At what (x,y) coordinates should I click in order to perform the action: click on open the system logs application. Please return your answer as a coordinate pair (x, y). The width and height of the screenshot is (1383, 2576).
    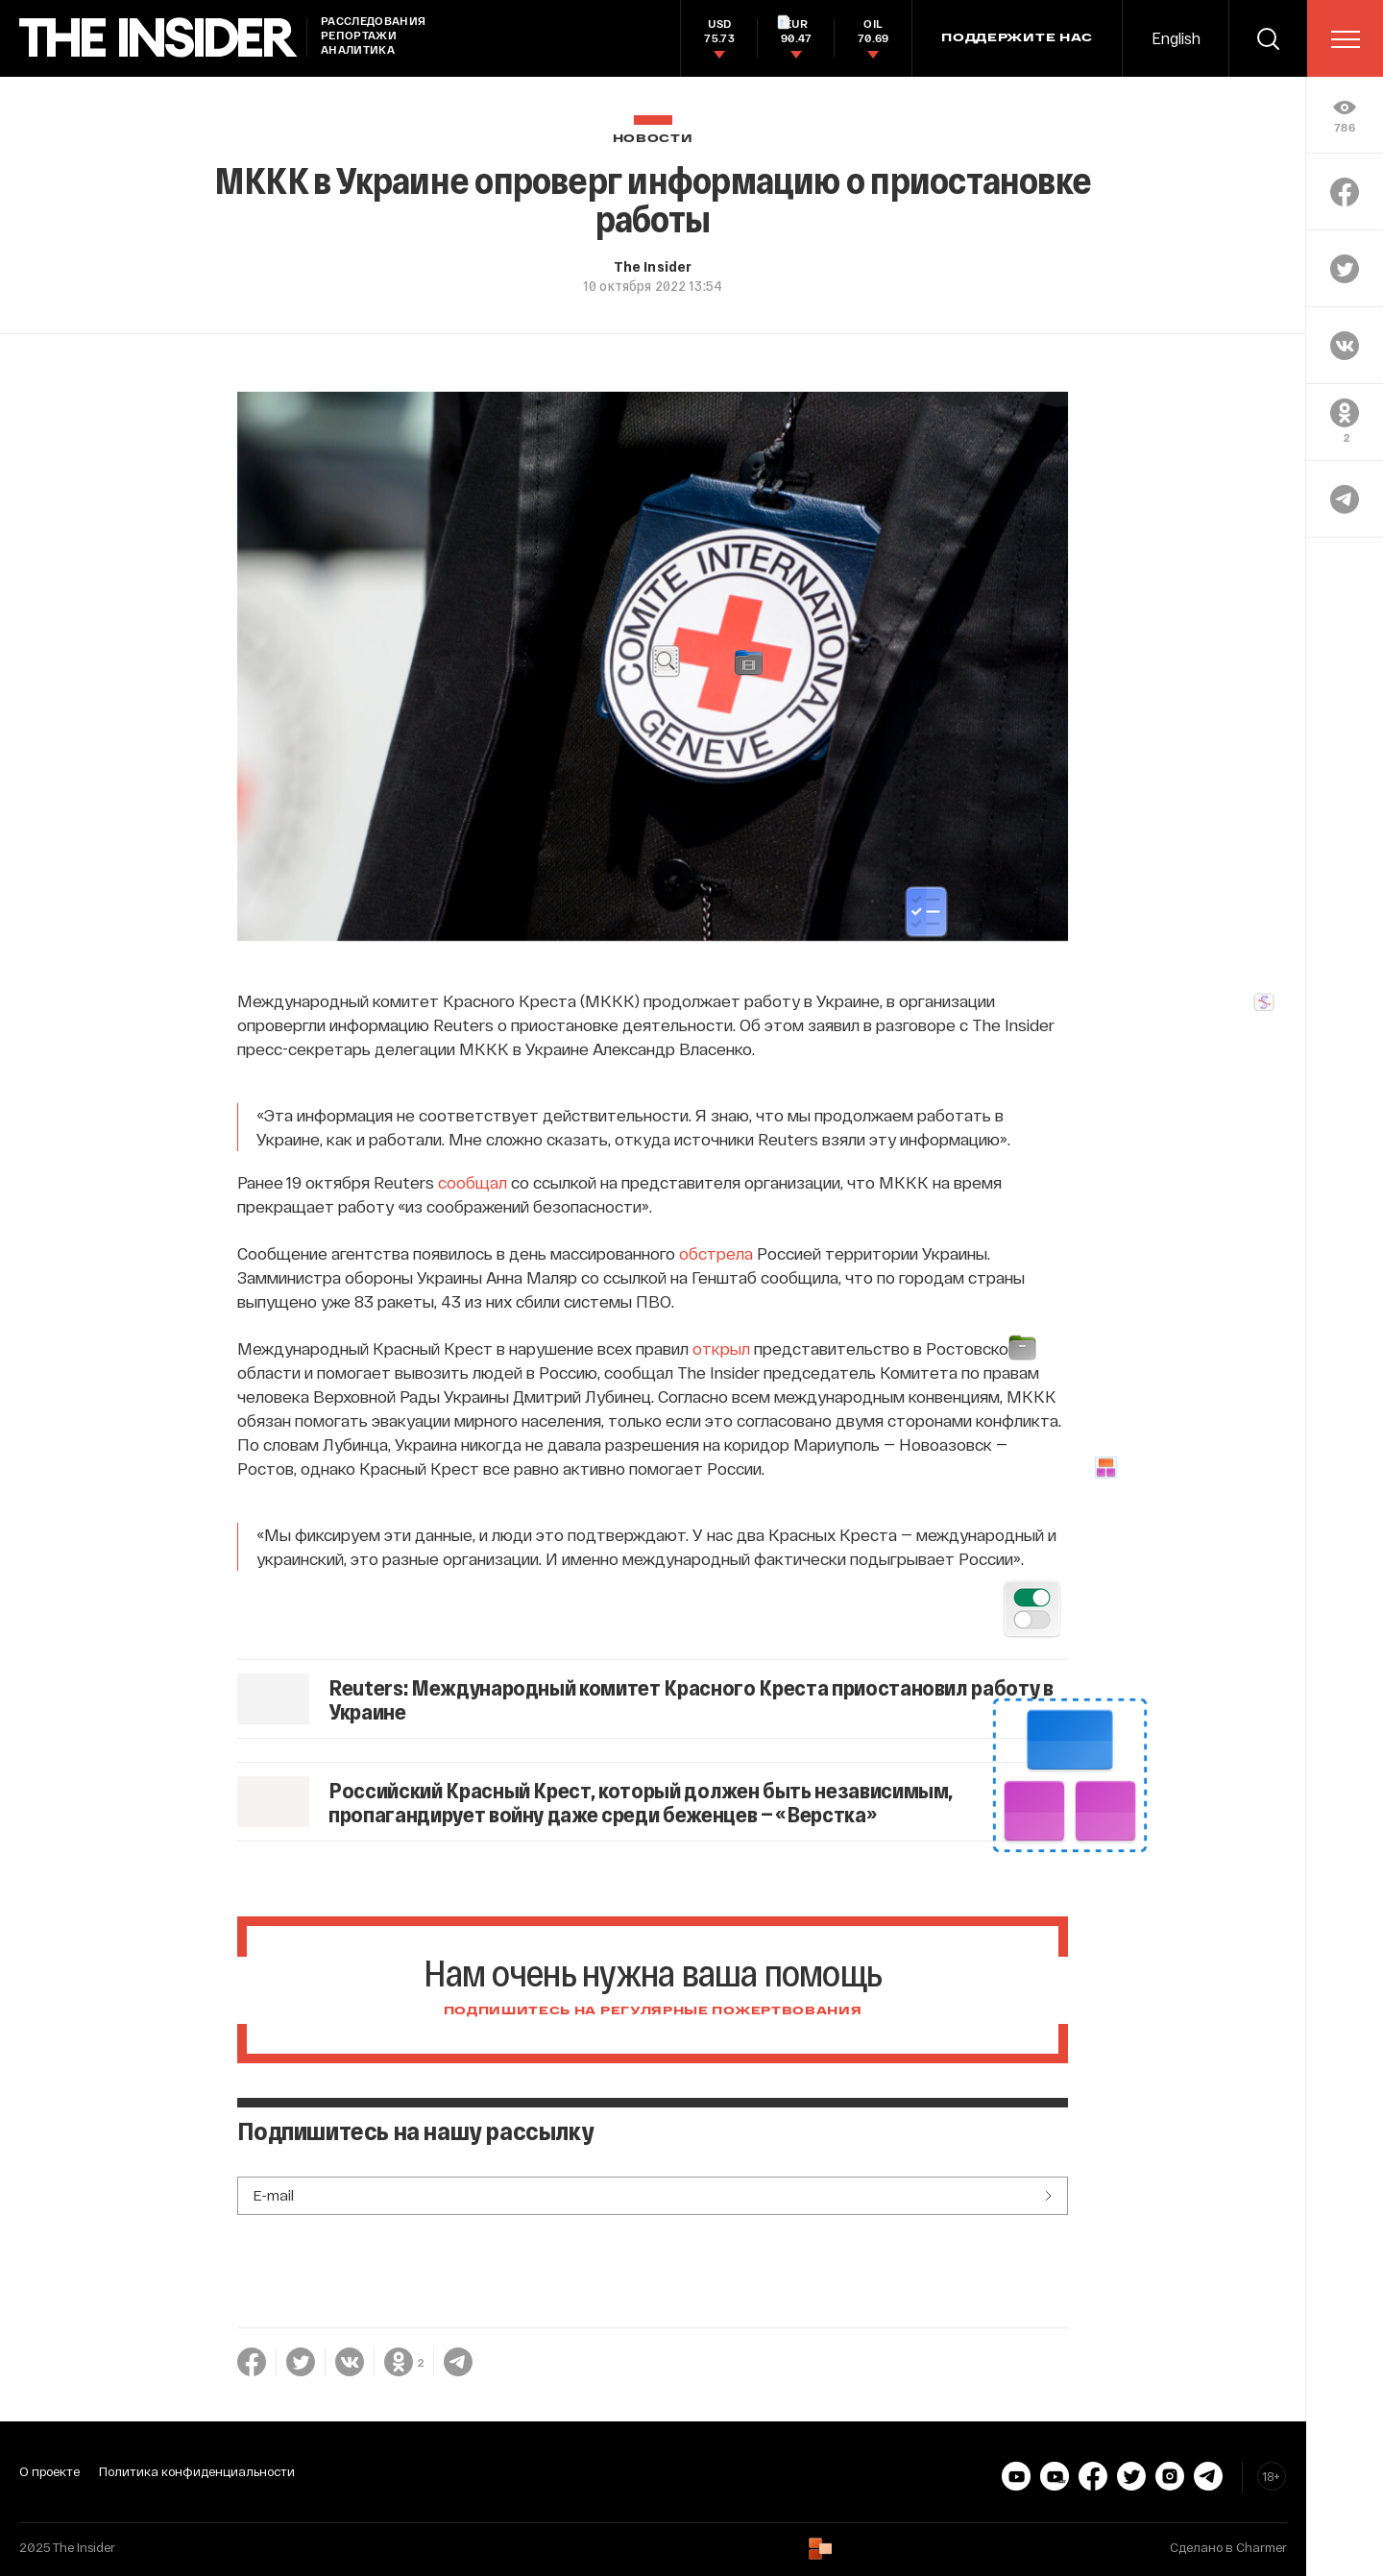
    Looking at the image, I should click on (666, 661).